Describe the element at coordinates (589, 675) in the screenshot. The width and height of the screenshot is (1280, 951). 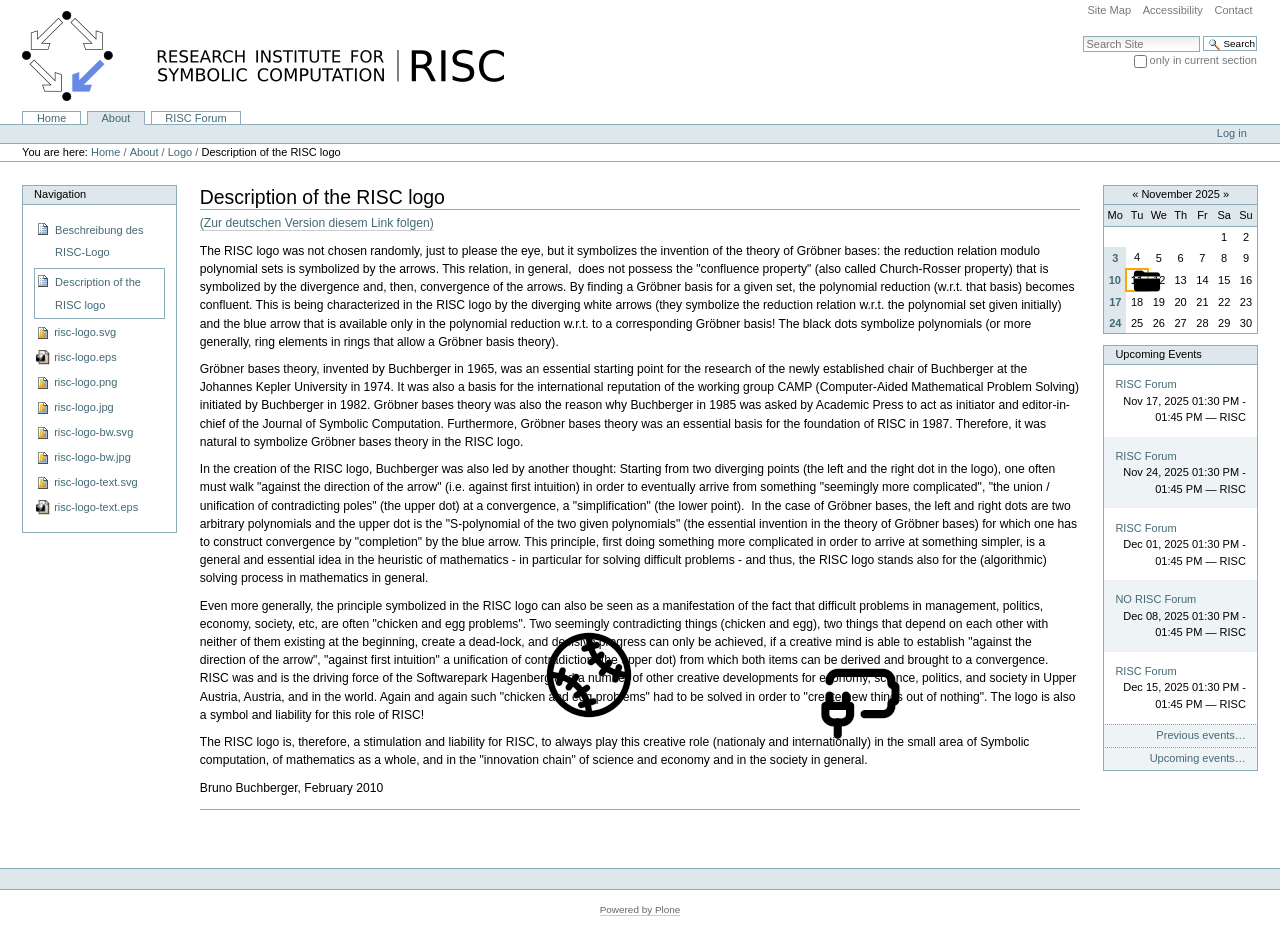
I see `view baseball scores or stats` at that location.